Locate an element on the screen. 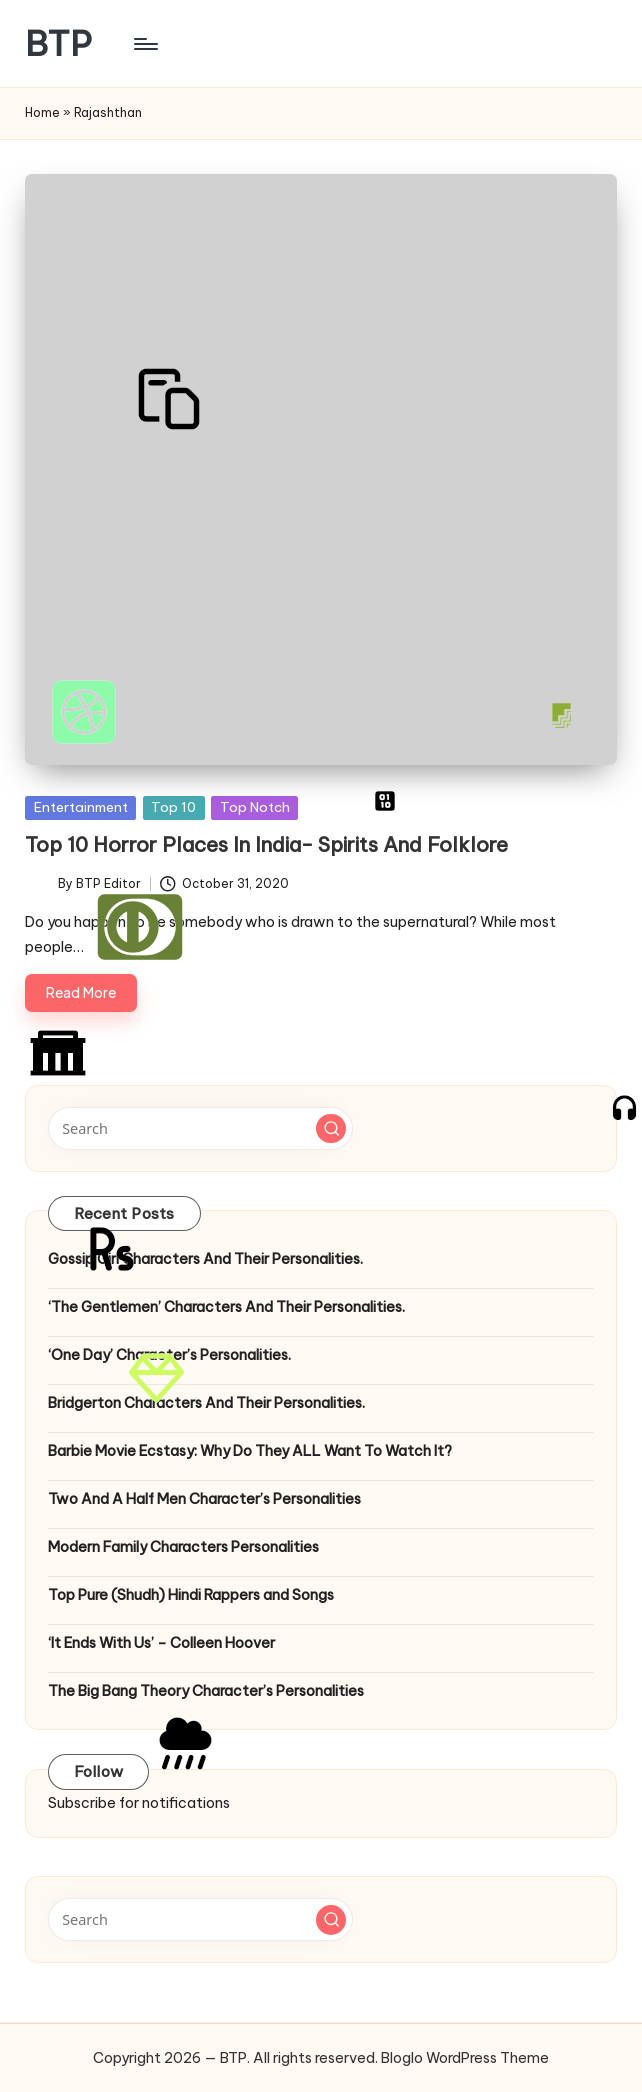 Image resolution: width=642 pixels, height=2092 pixels. view binary or raw data is located at coordinates (385, 801).